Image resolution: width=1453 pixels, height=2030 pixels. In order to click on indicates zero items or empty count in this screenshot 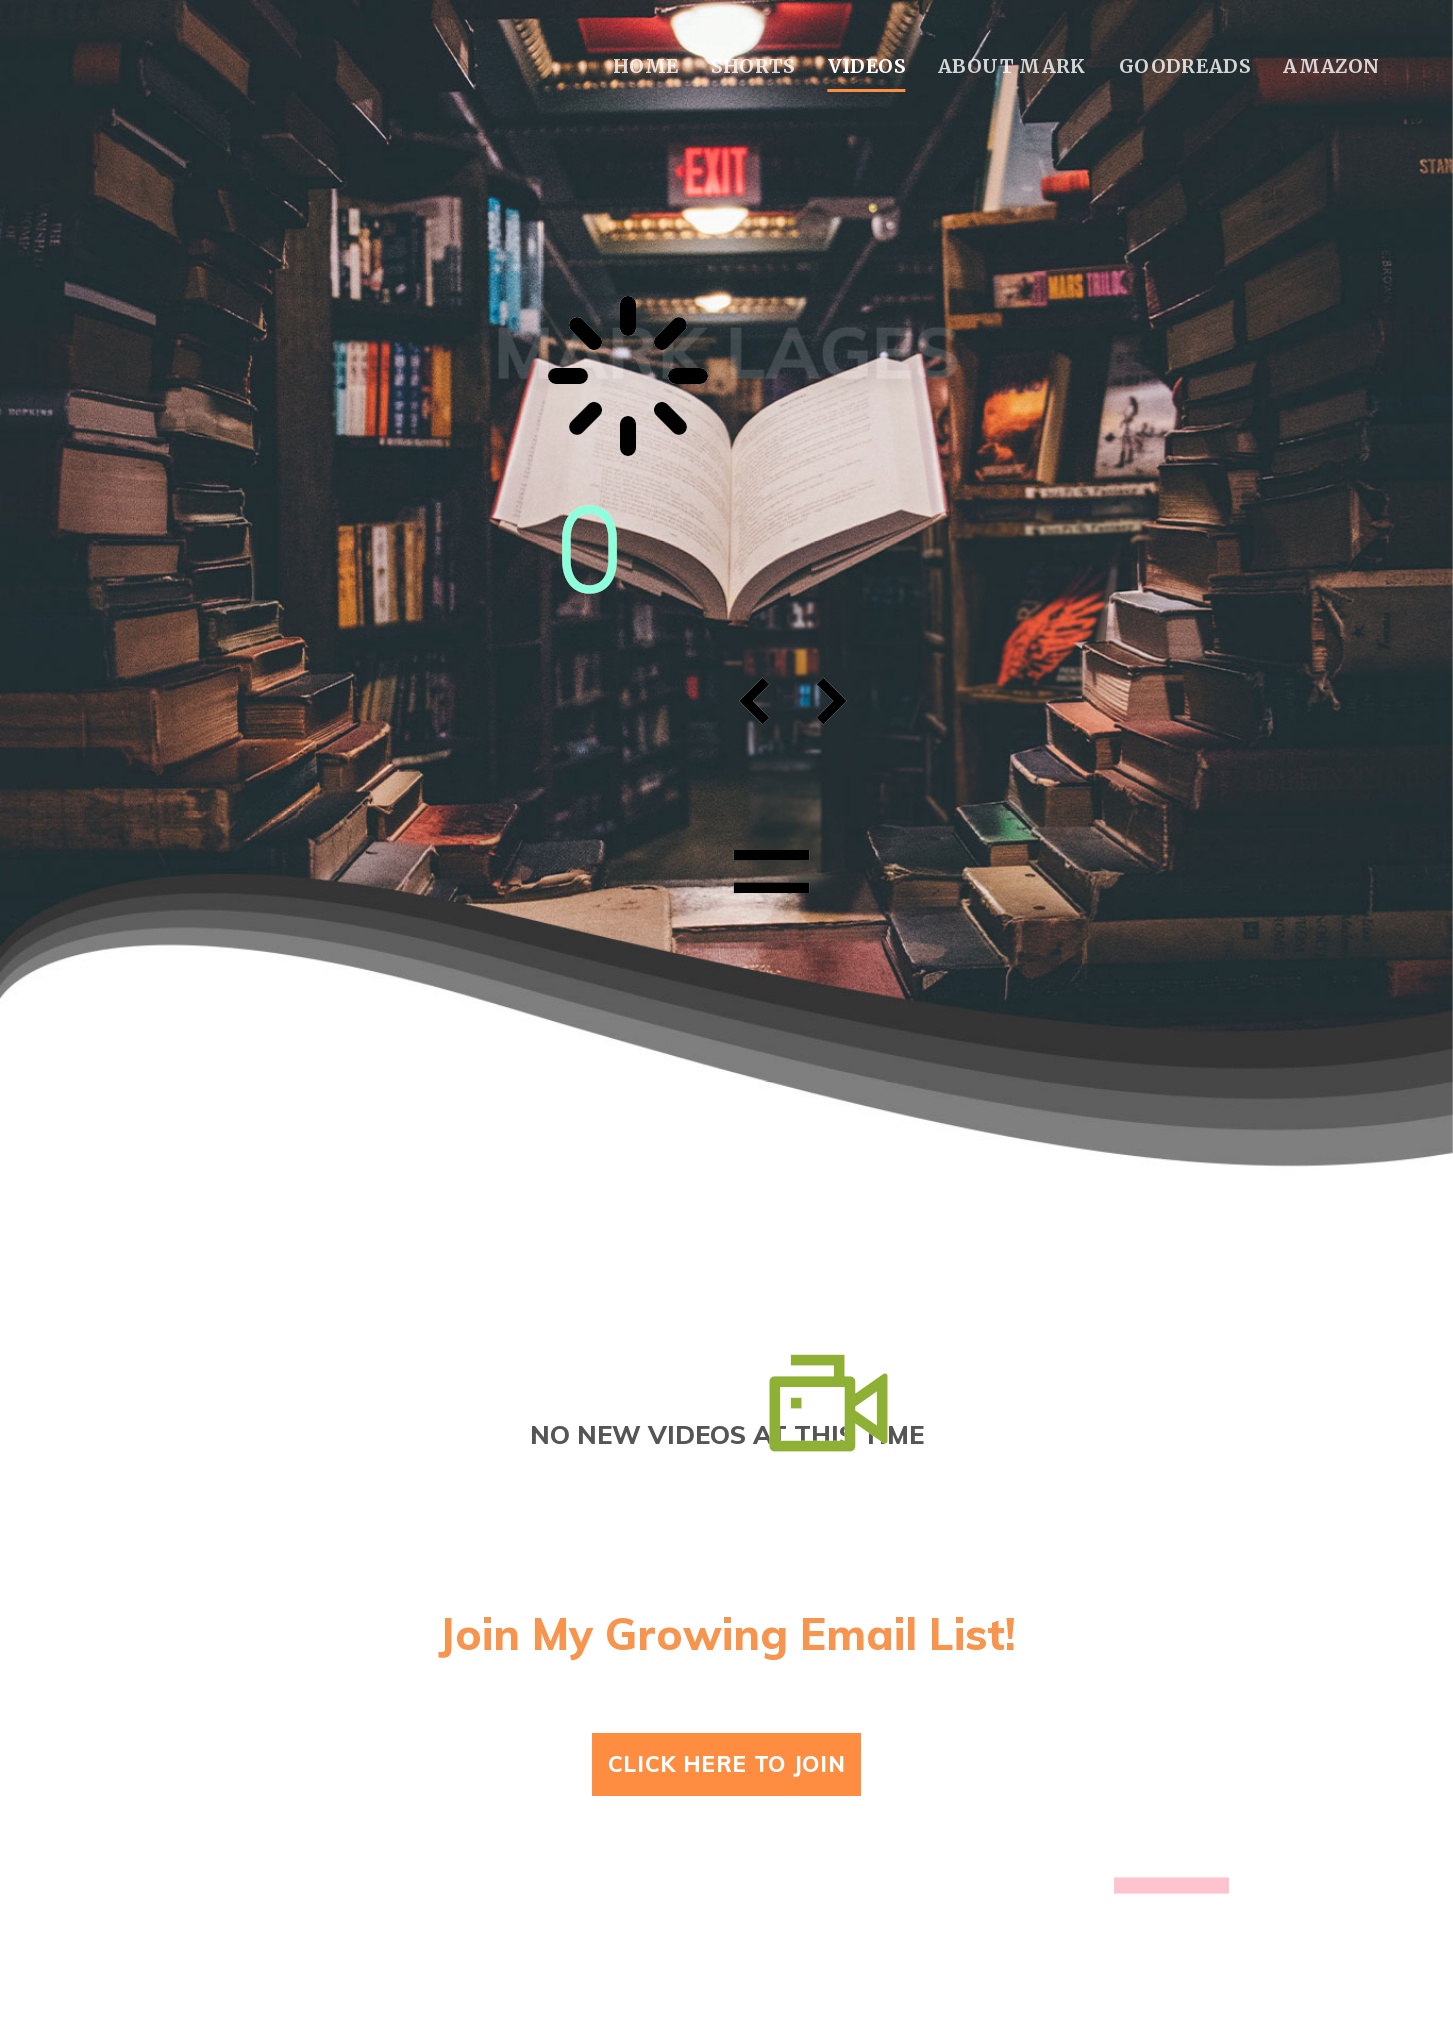, I will do `click(589, 549)`.